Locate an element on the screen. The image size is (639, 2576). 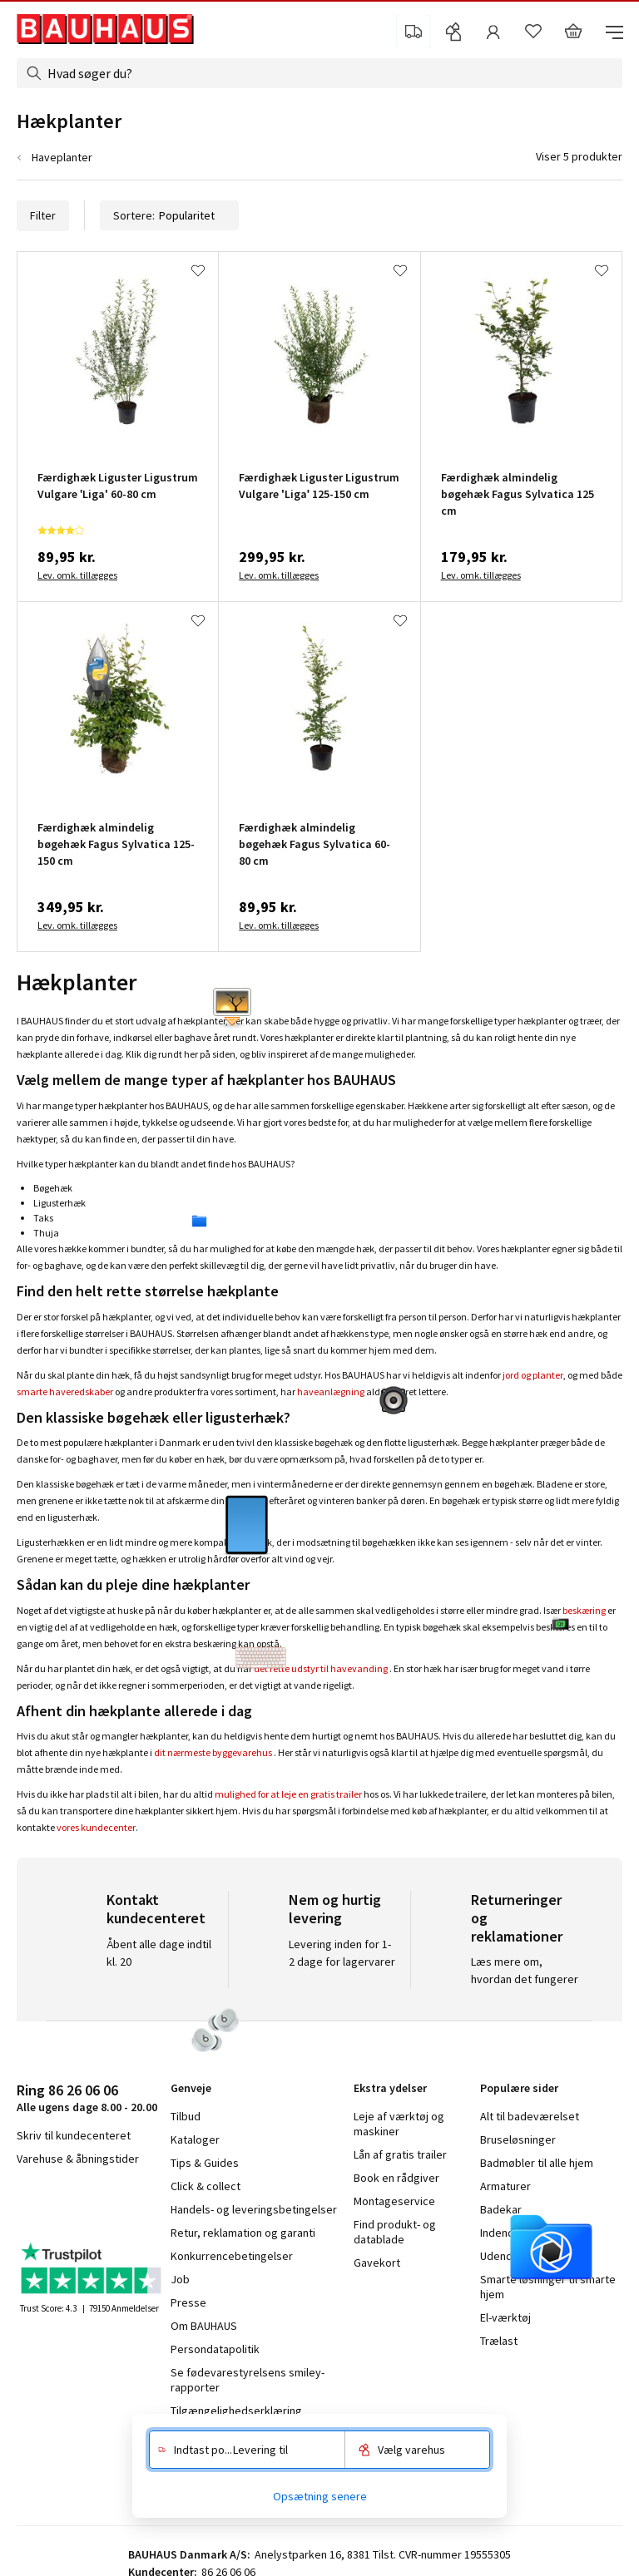
launch python interpreter application is located at coordinates (98, 670).